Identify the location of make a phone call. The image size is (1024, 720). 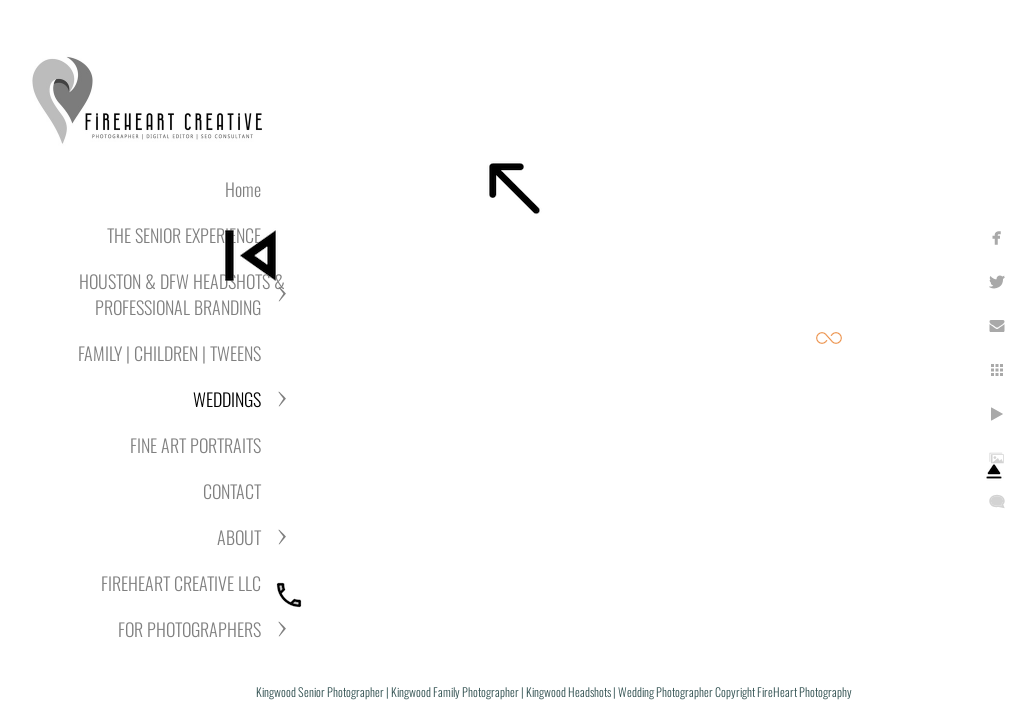
(289, 595).